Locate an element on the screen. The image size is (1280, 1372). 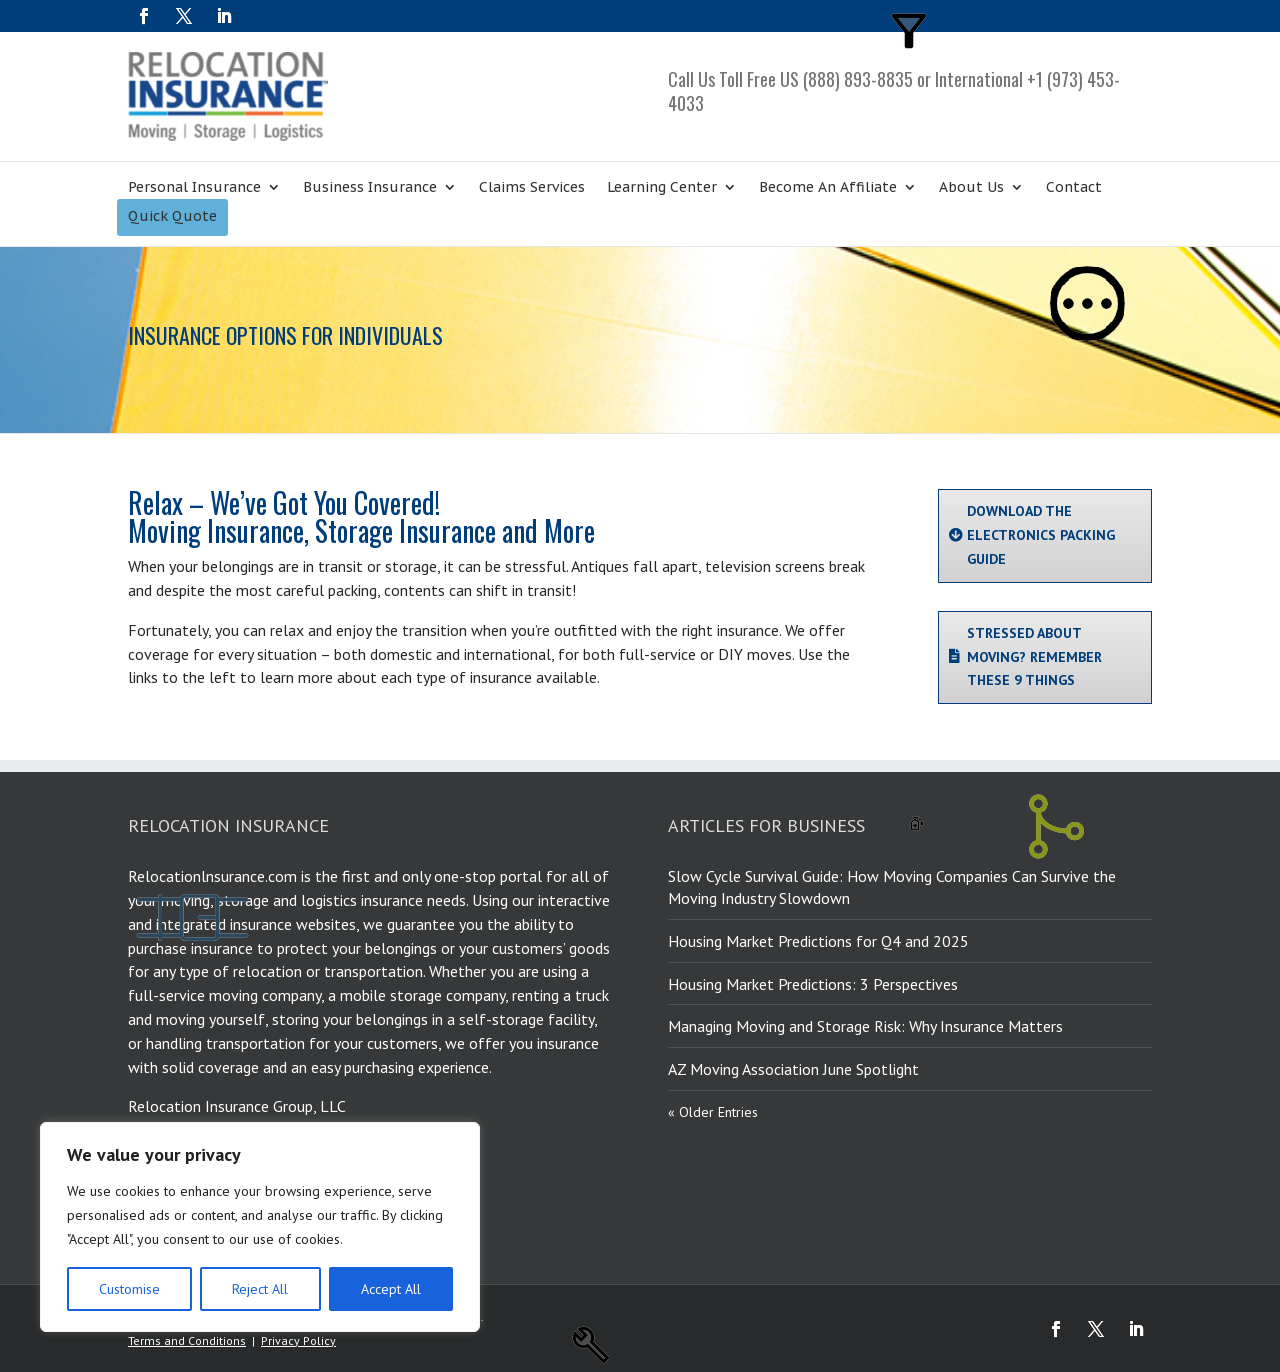
filter or sort content is located at coordinates (909, 31).